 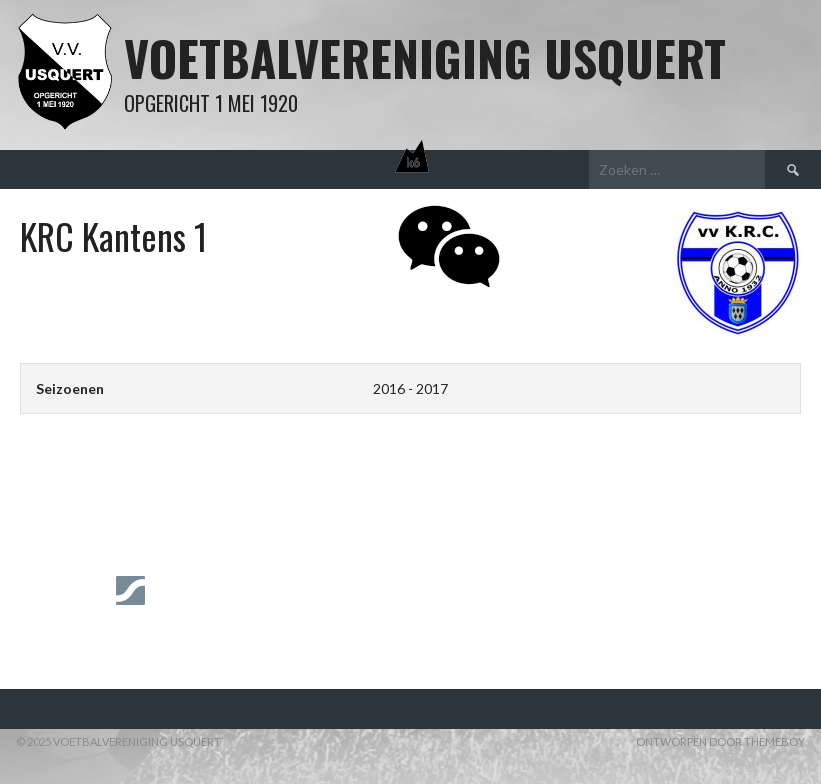 I want to click on k6 load testing tool logo, so click(x=412, y=156).